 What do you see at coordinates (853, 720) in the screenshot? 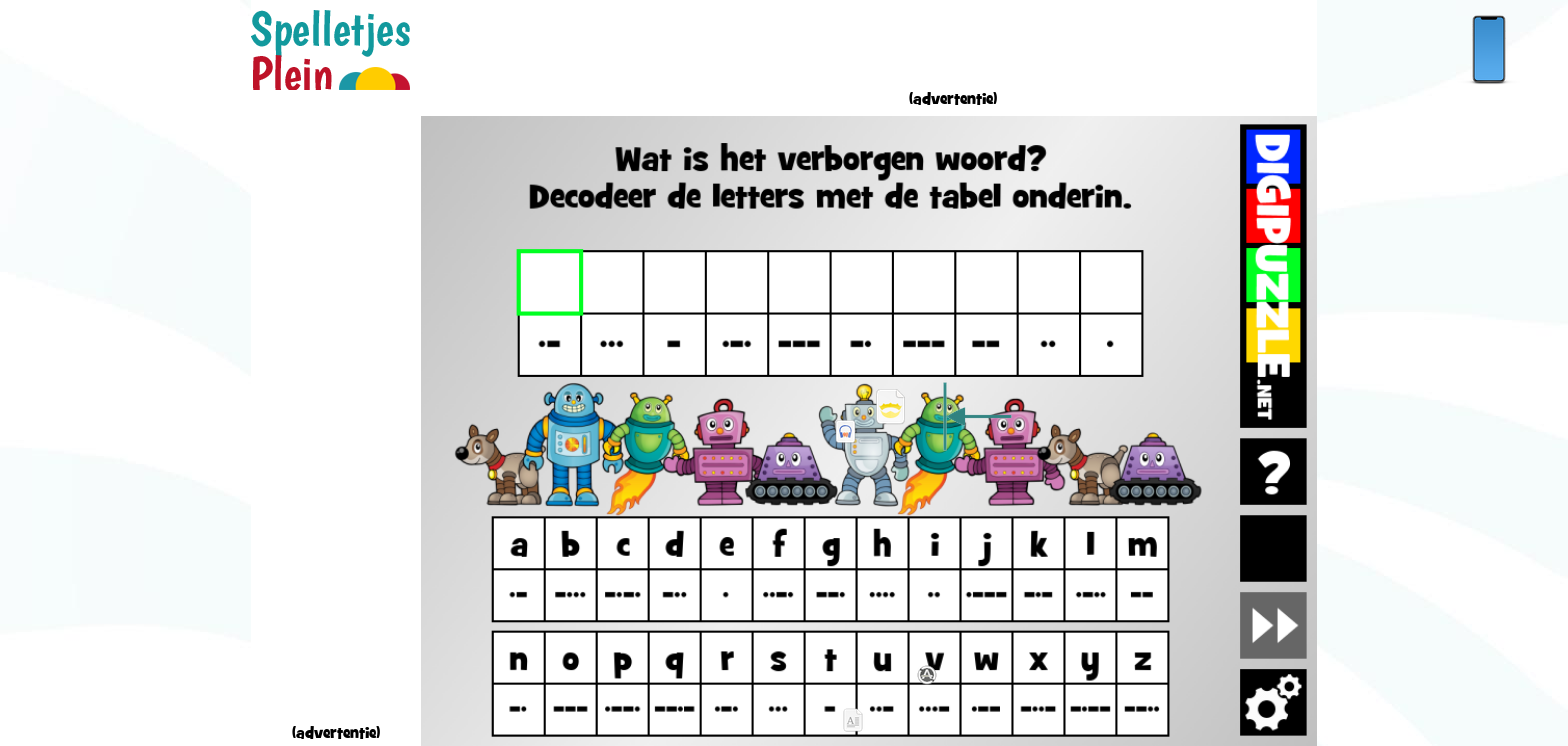
I see `open a rich text format document` at bounding box center [853, 720].